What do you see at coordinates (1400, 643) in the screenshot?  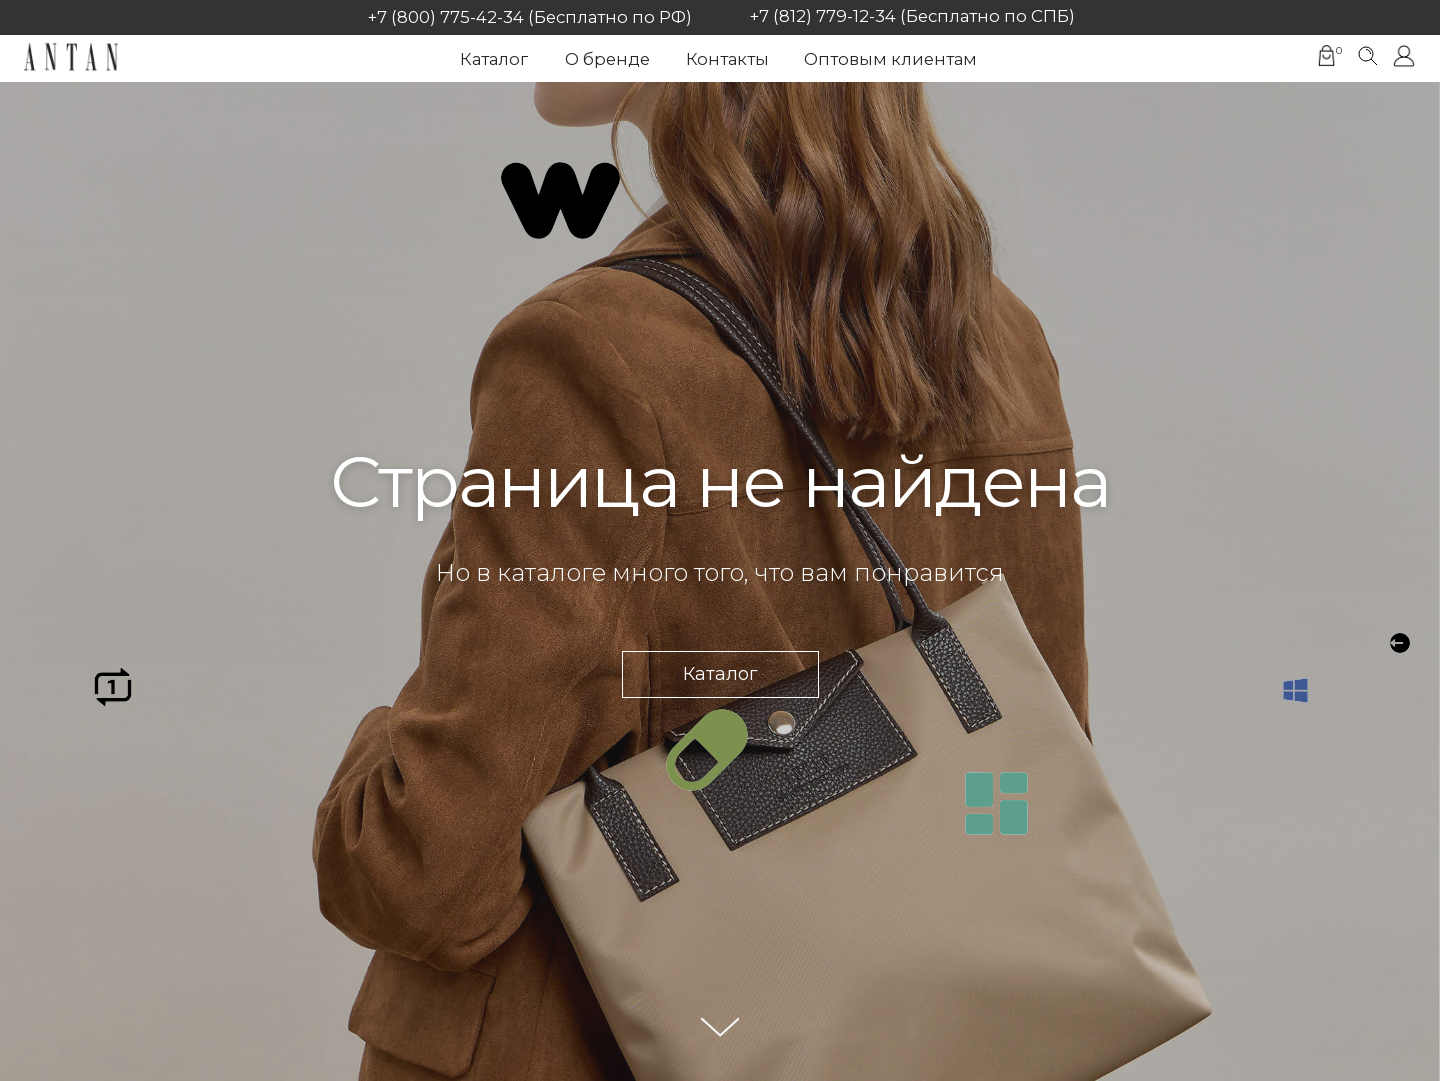 I see `log out of your account` at bounding box center [1400, 643].